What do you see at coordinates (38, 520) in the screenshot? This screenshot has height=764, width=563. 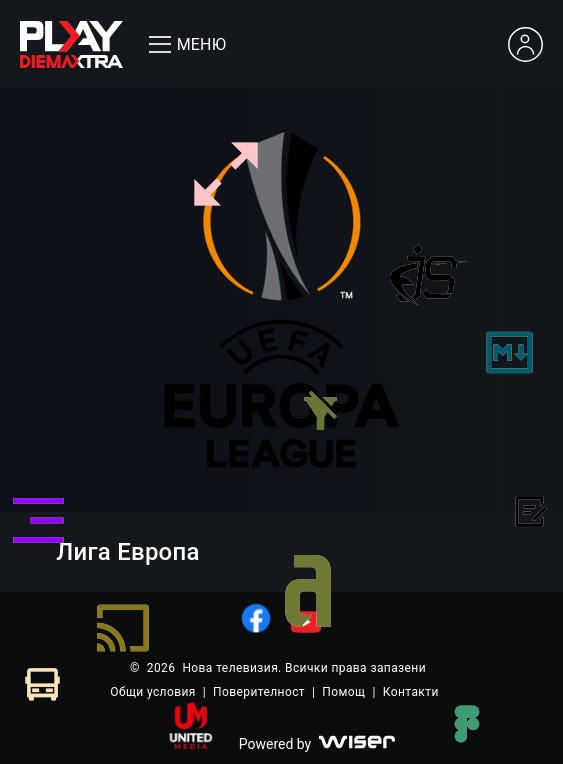 I see `open navigation menu` at bounding box center [38, 520].